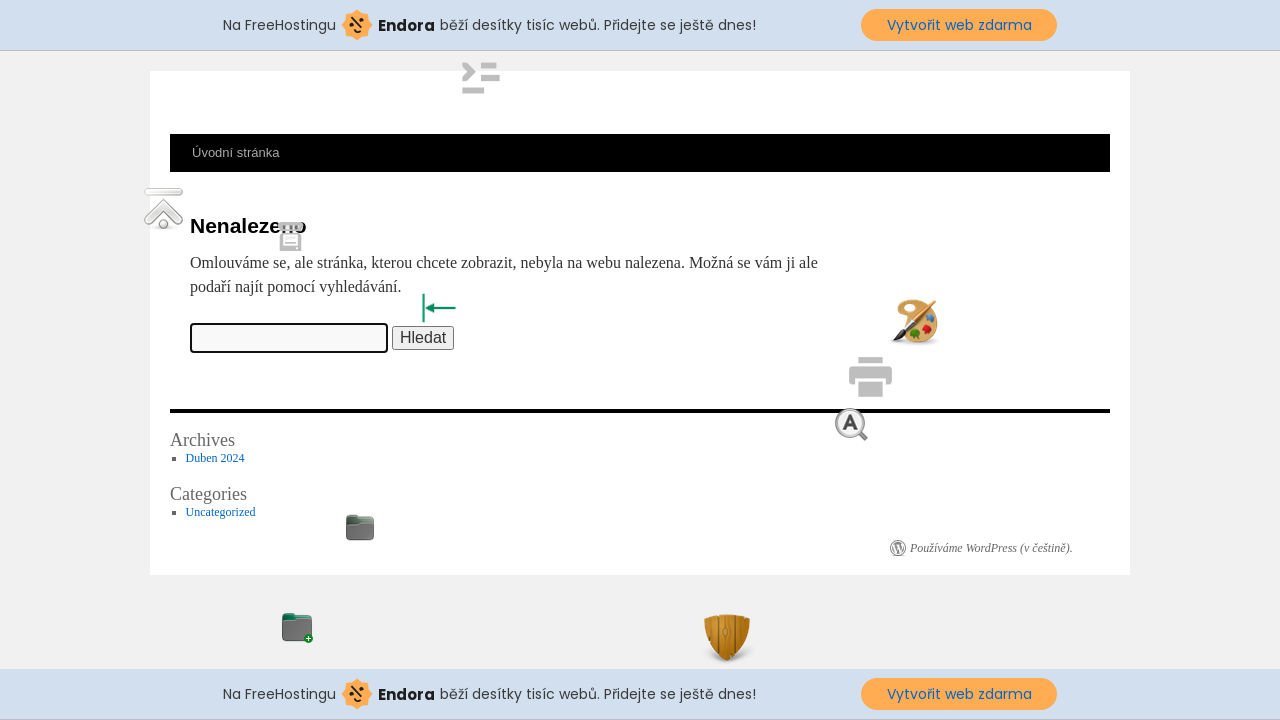  Describe the element at coordinates (851, 424) in the screenshot. I see `search for text or find on page` at that location.